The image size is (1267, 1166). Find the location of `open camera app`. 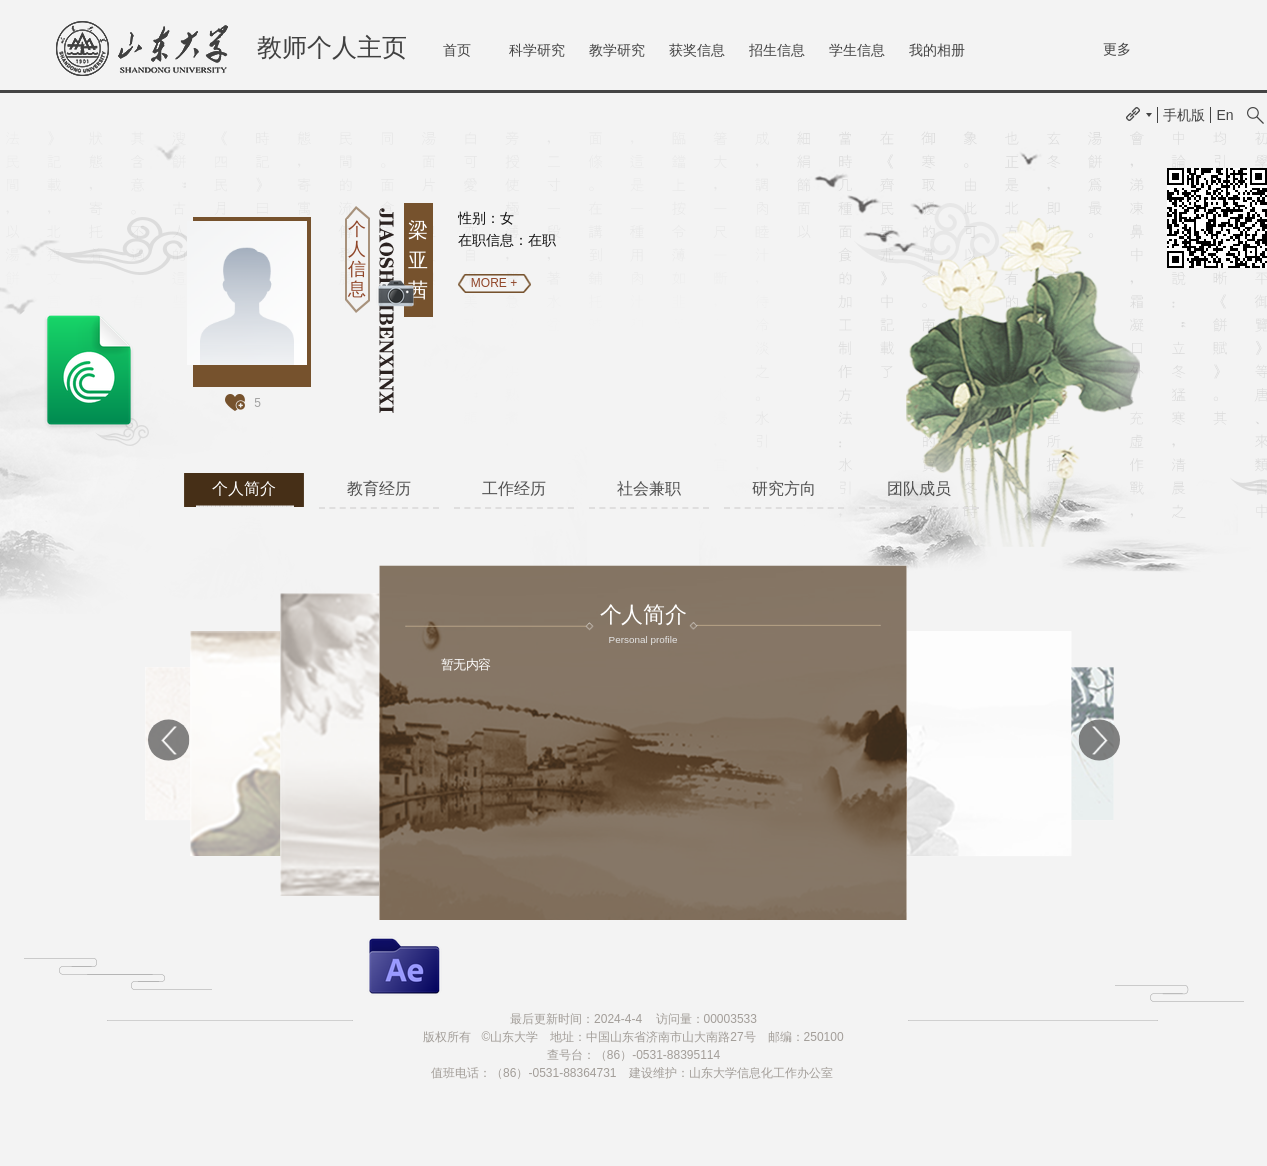

open camera app is located at coordinates (396, 293).